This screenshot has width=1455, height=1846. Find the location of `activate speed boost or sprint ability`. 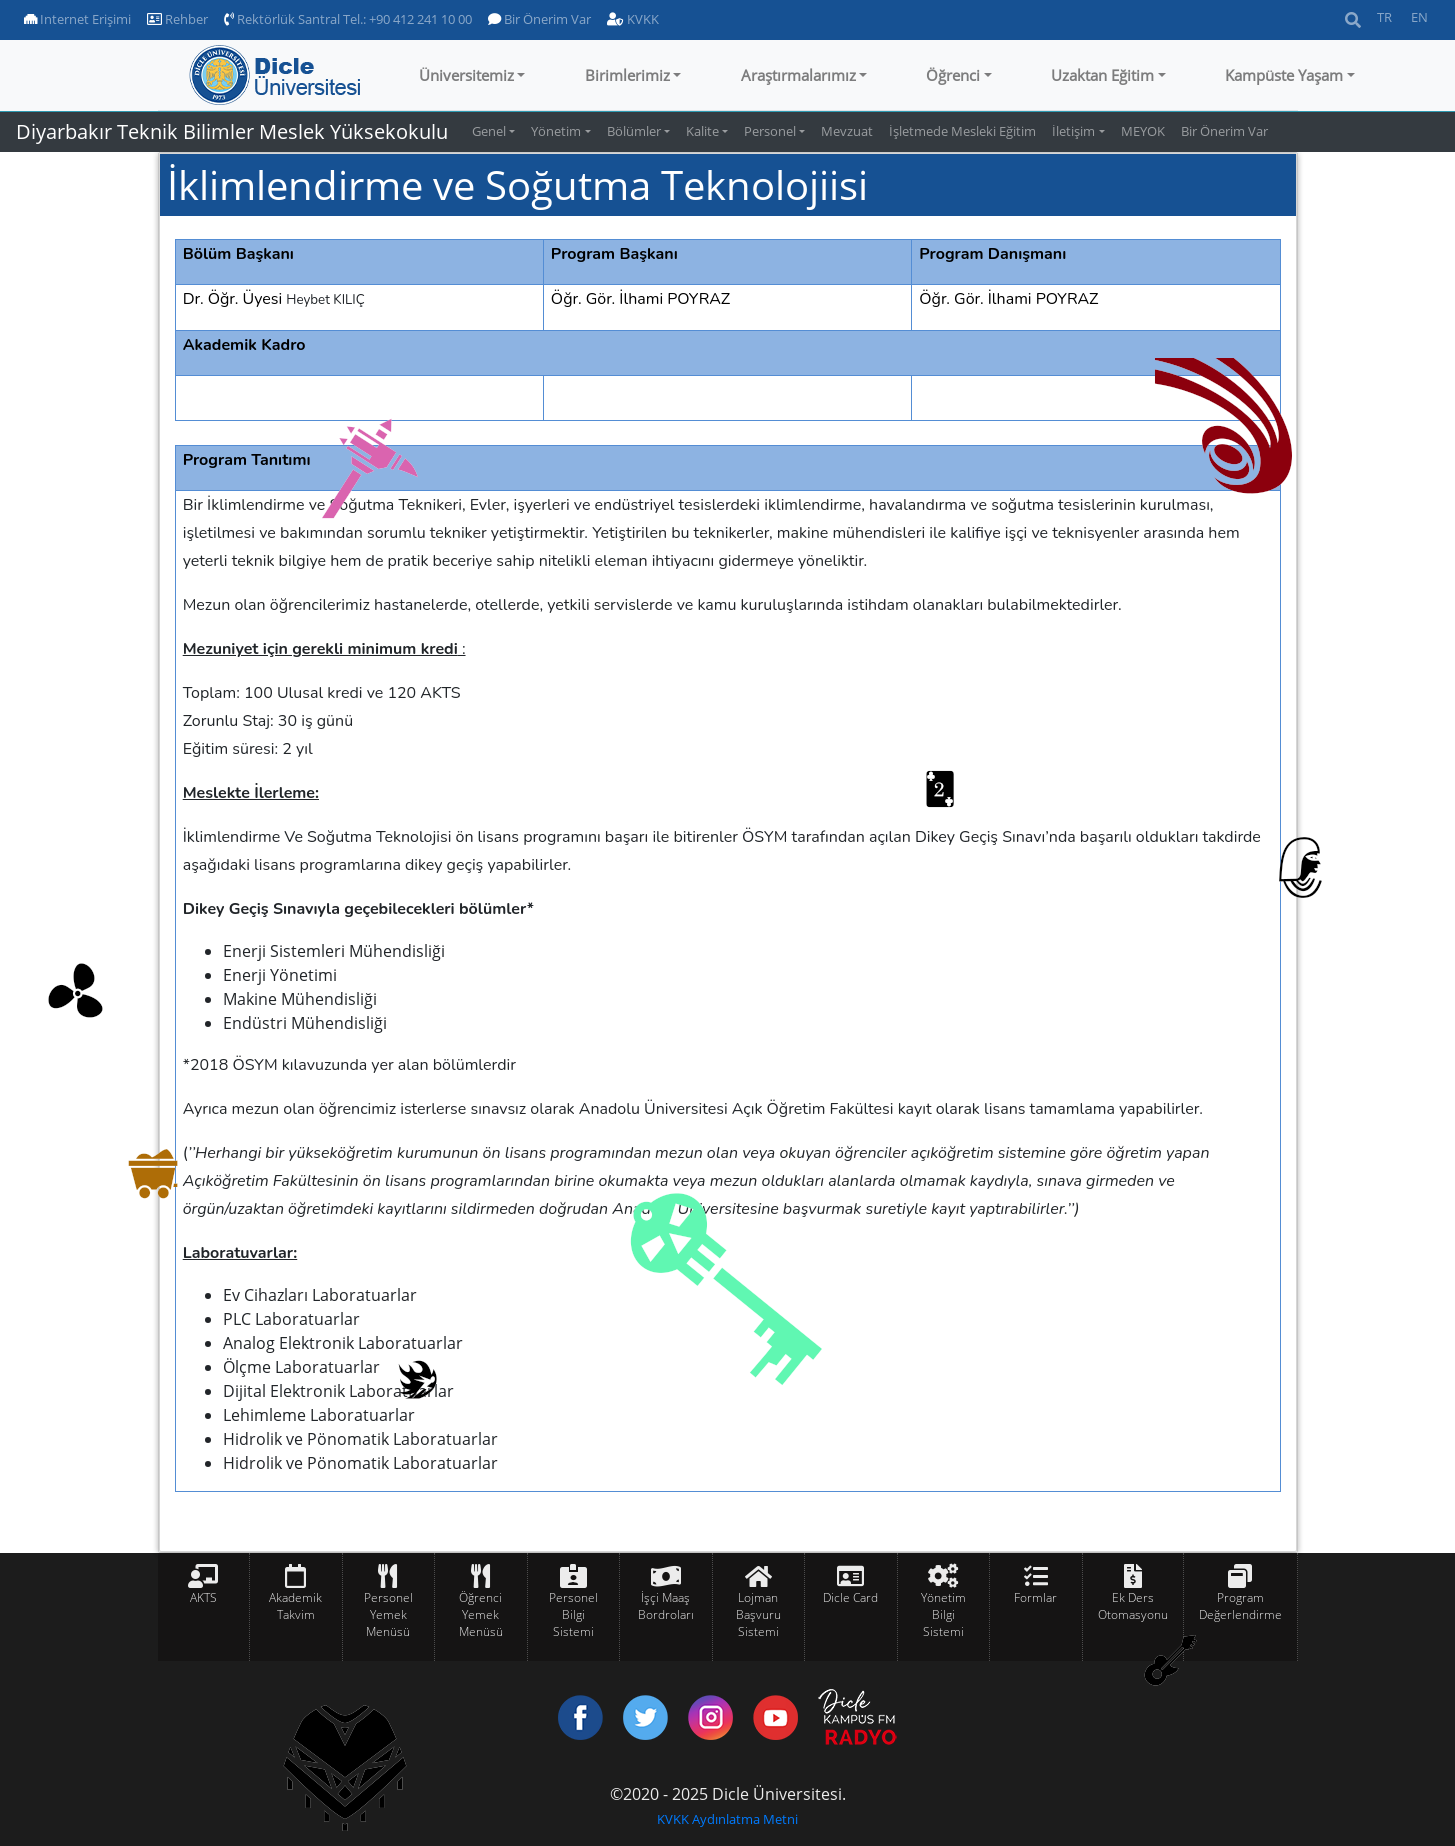

activate speed boost or sprint ability is located at coordinates (417, 1379).